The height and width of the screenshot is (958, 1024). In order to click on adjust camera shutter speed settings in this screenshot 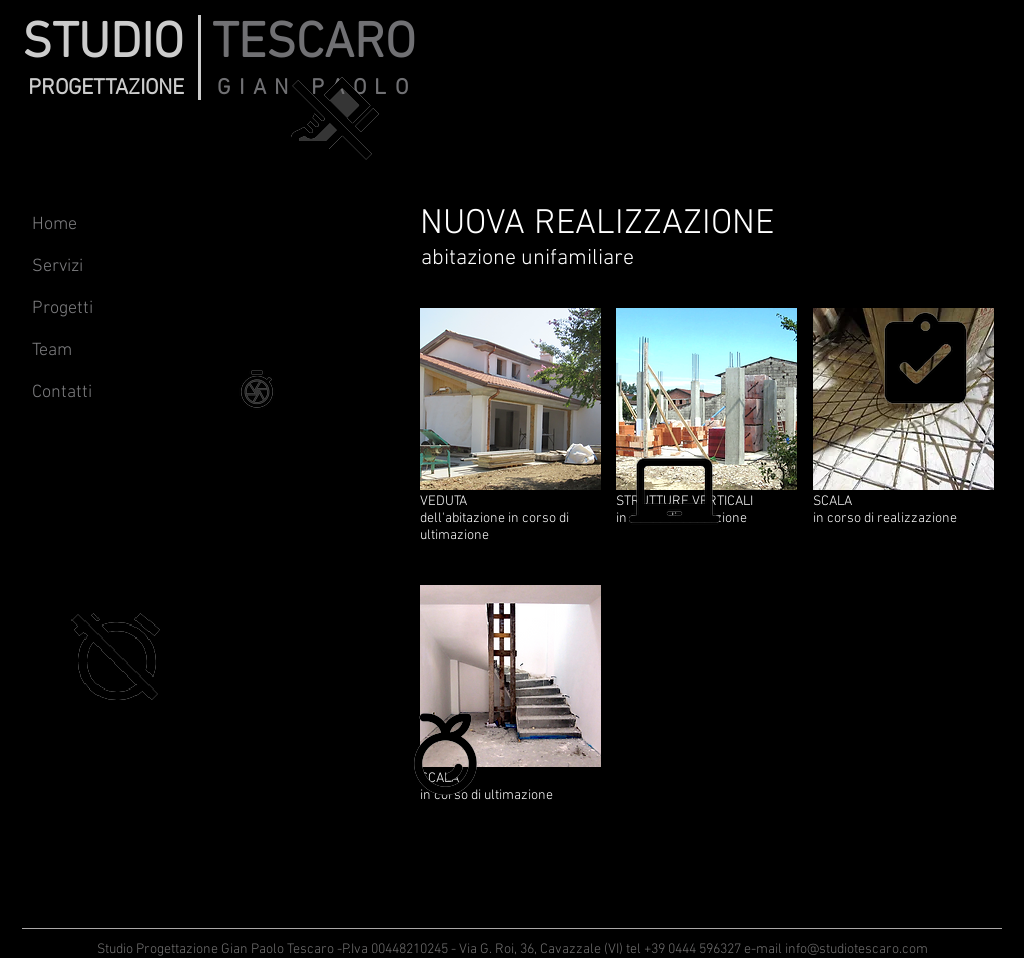, I will do `click(257, 390)`.